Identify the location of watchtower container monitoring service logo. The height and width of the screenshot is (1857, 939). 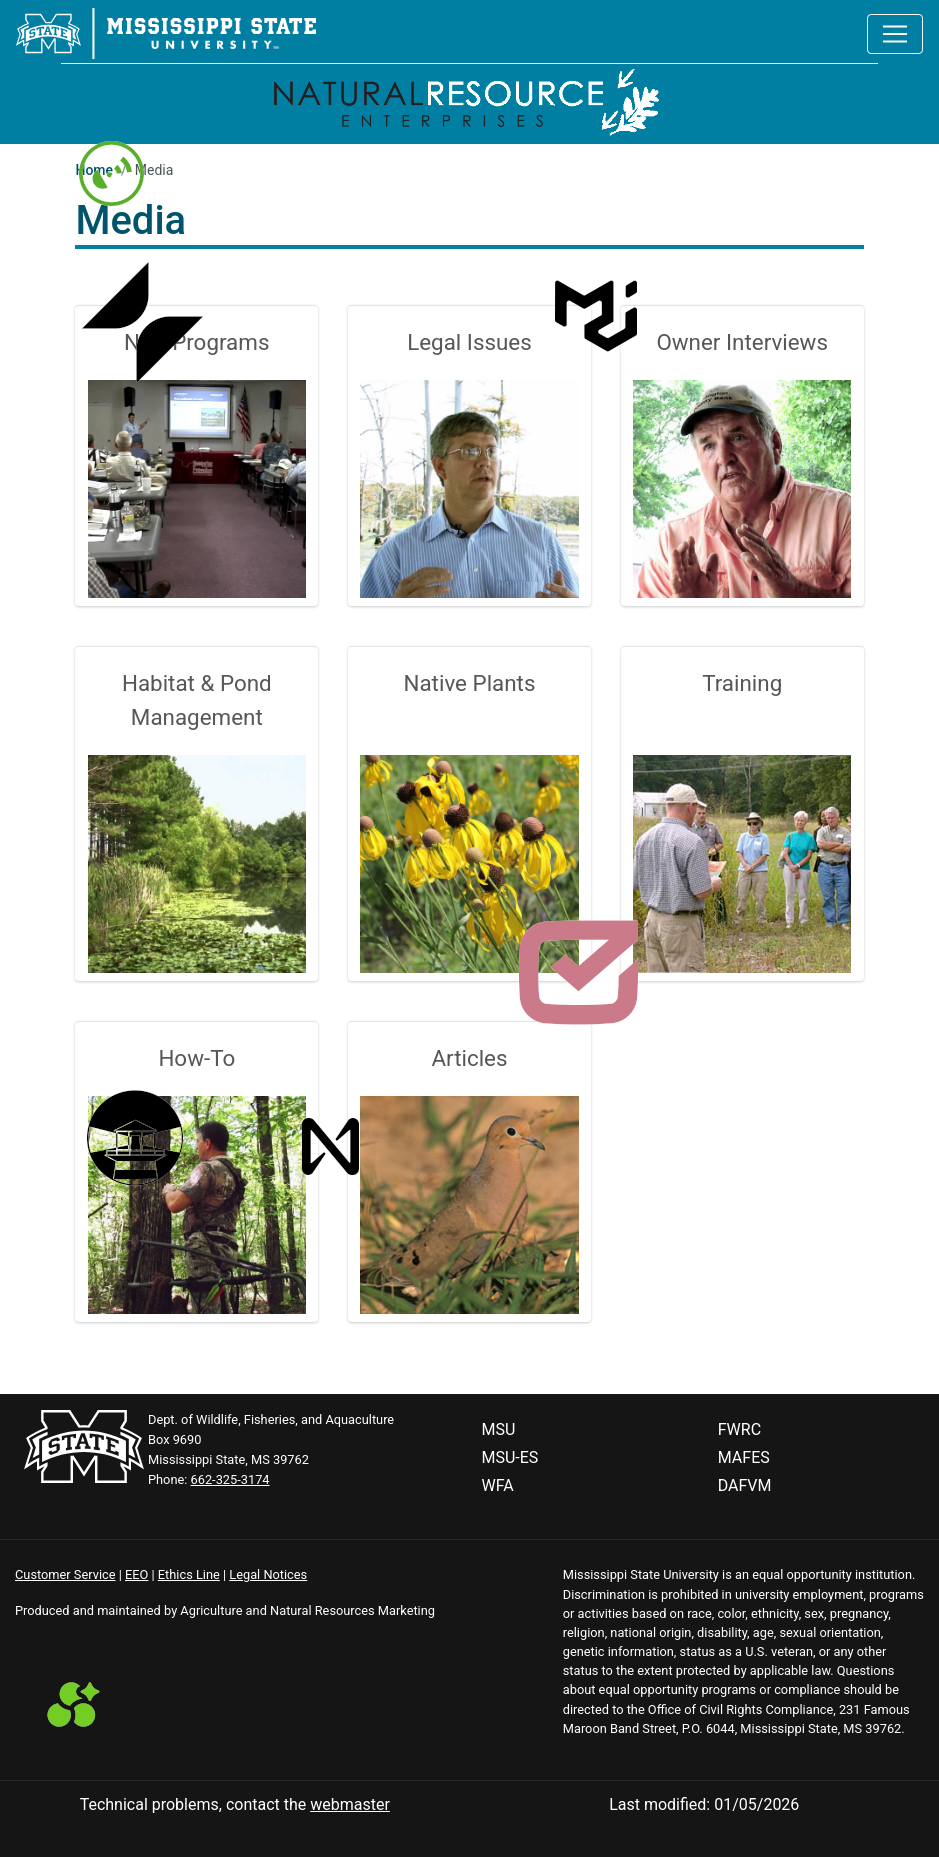
(135, 1138).